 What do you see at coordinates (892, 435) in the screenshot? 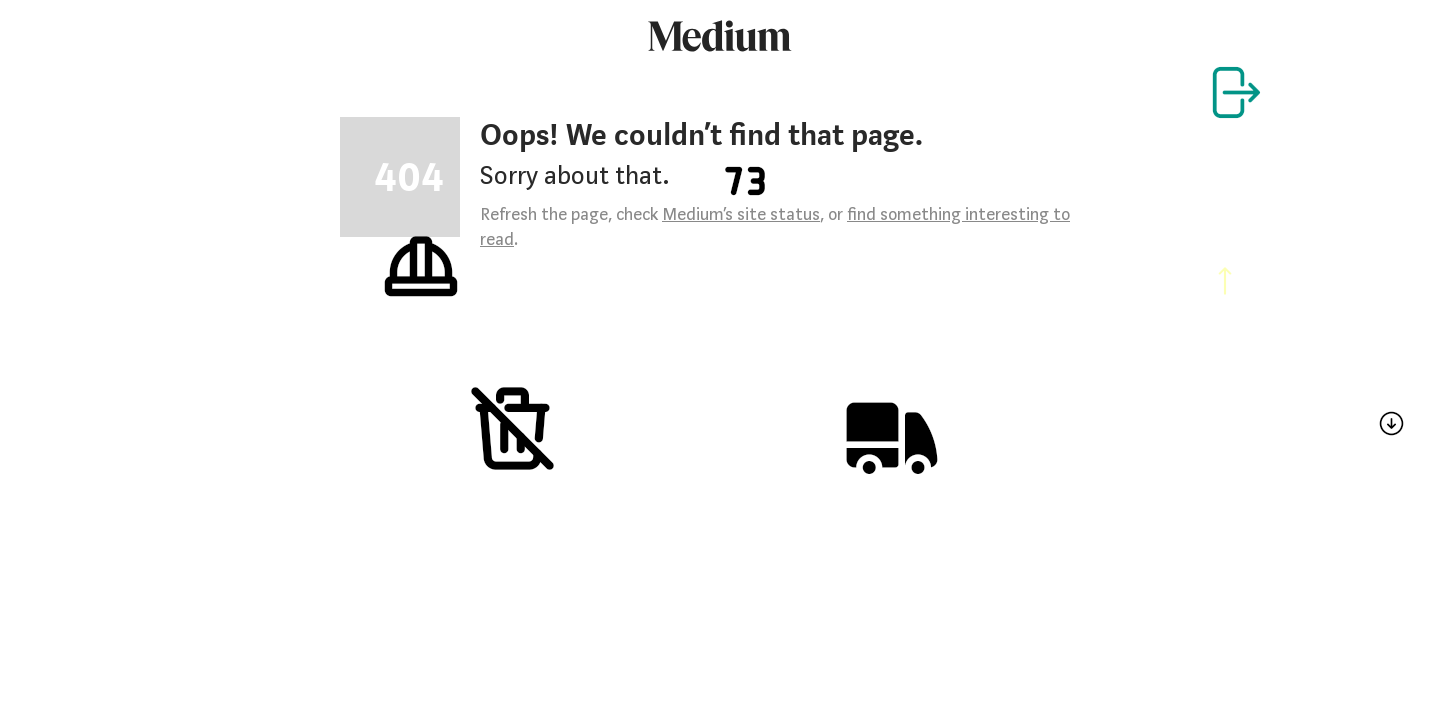
I see `track your delivery status` at bounding box center [892, 435].